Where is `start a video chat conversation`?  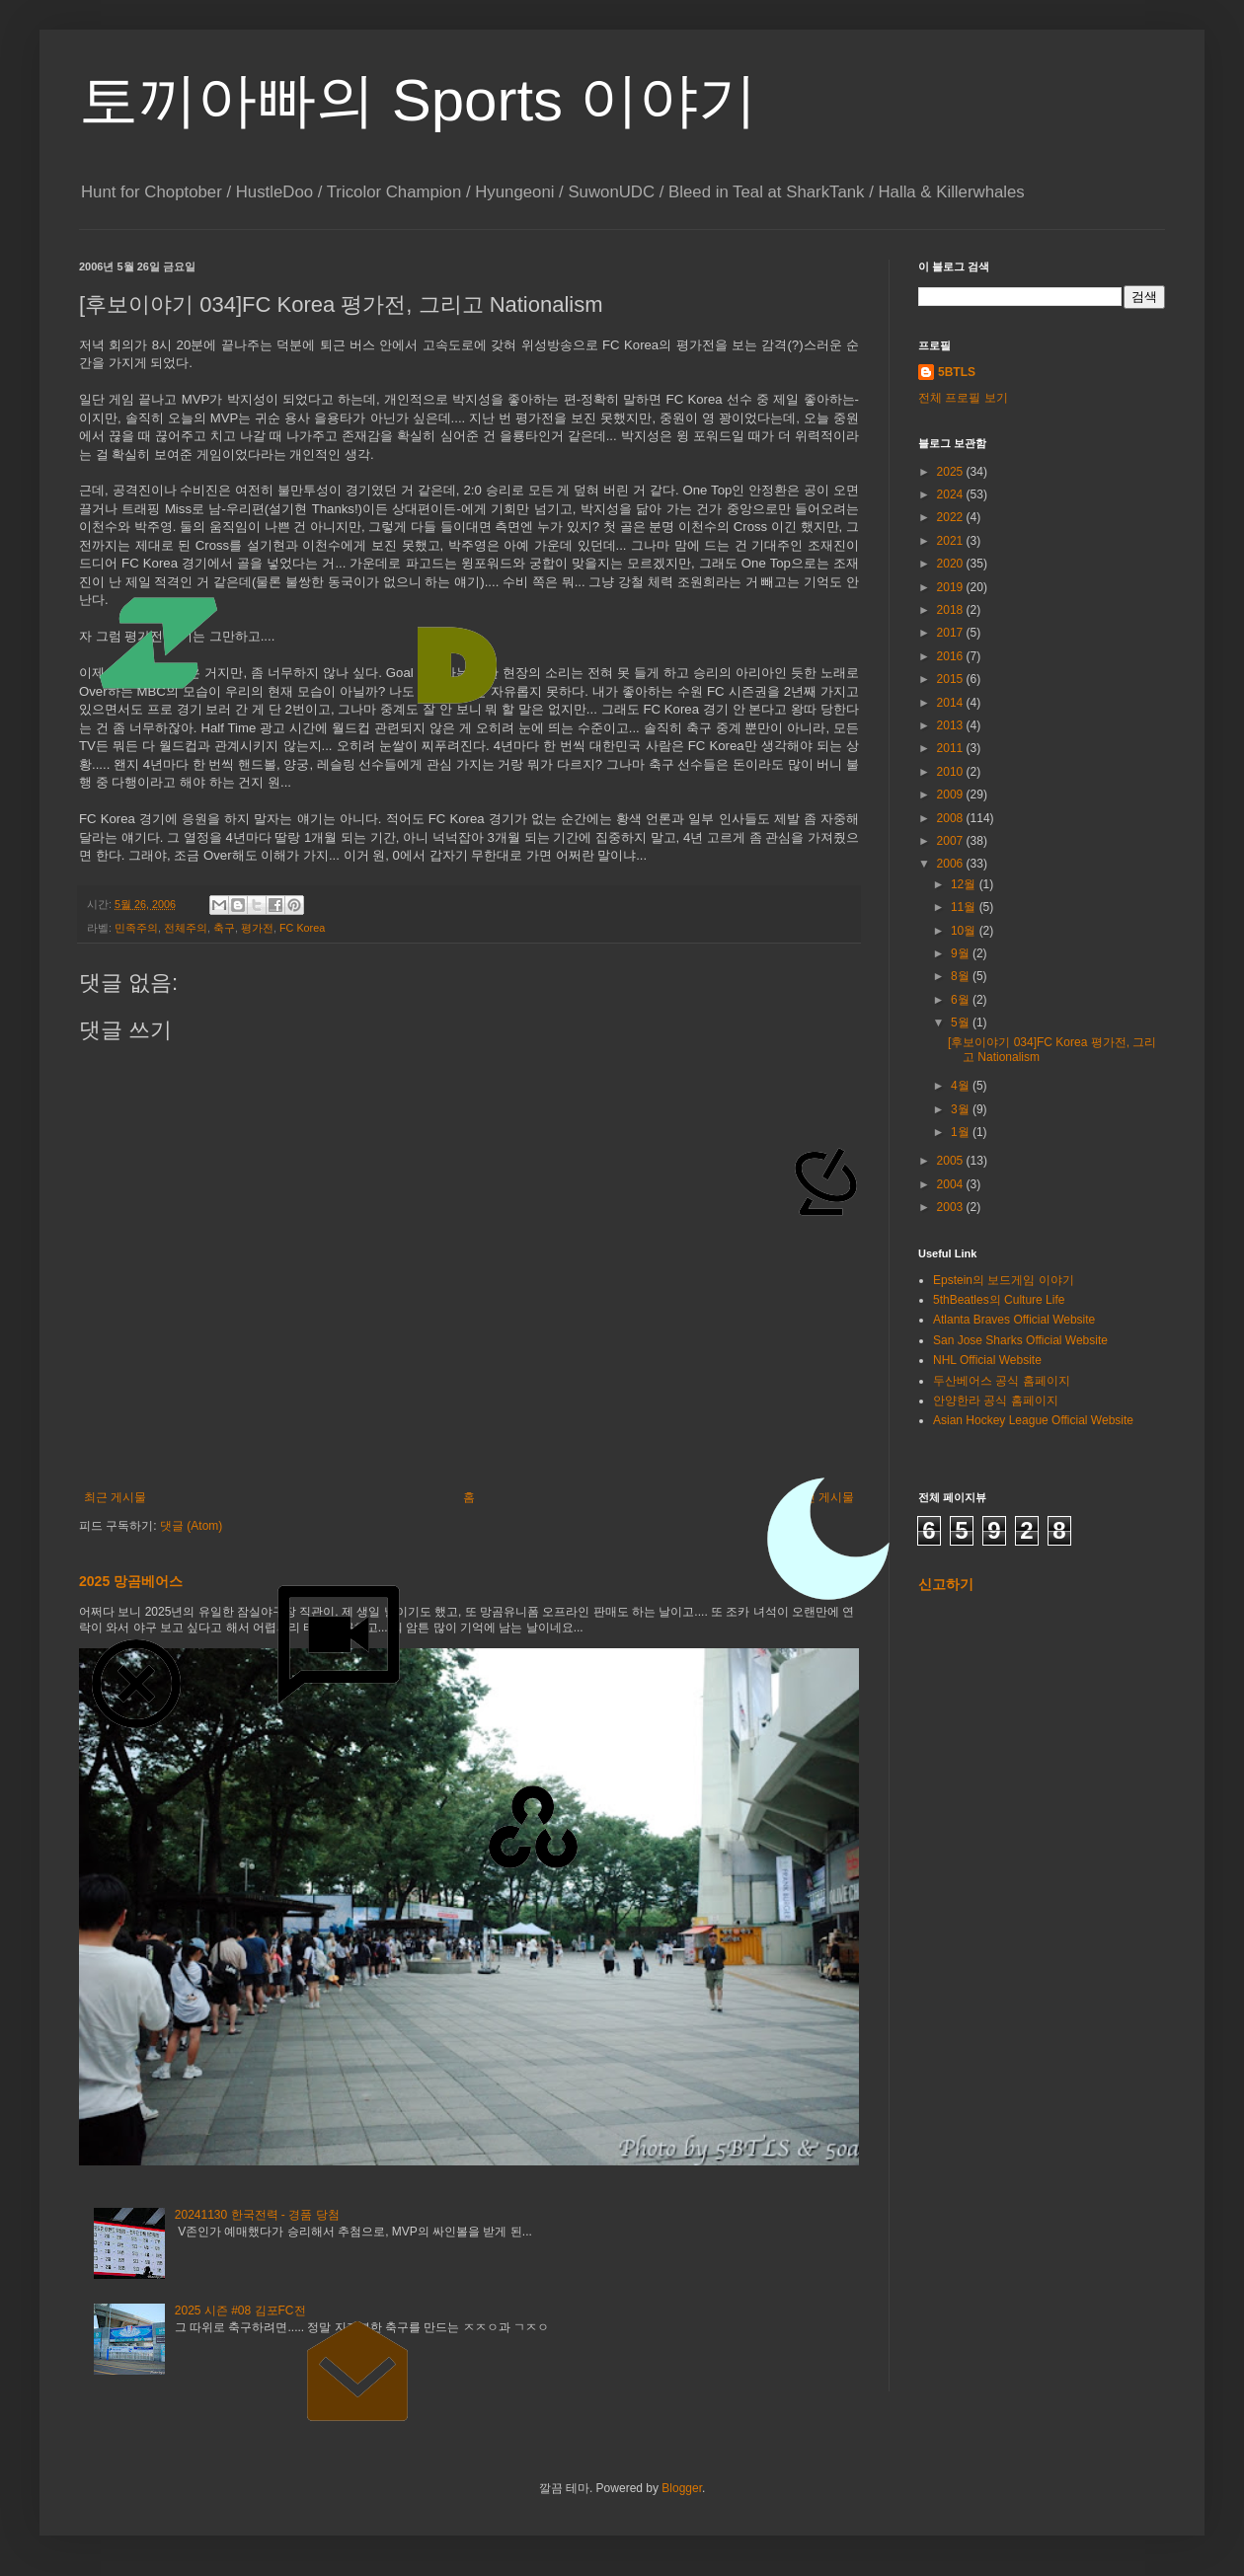
start a video chat conversation is located at coordinates (339, 1640).